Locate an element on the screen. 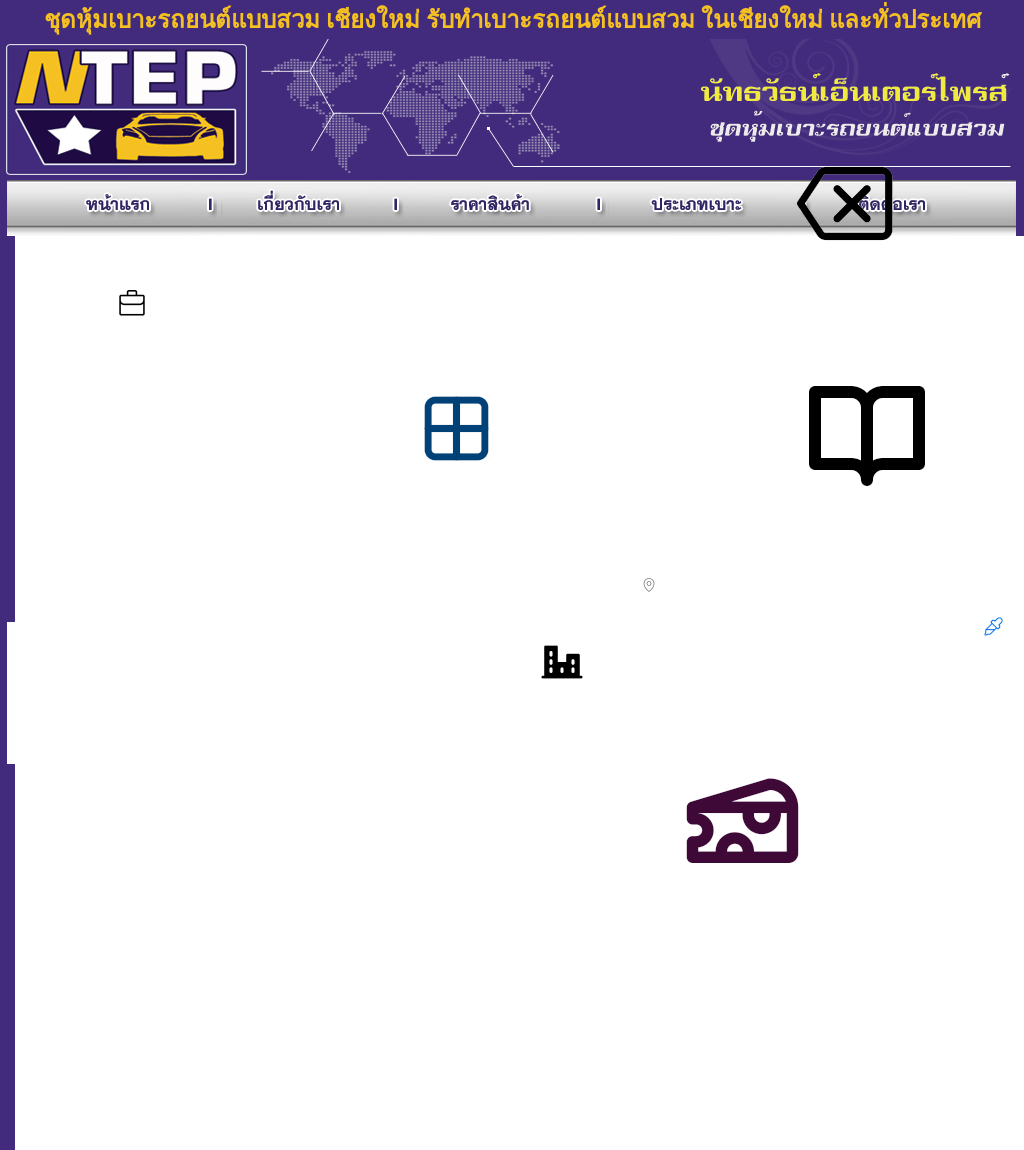 The image size is (1024, 1150). pick a color from the screen is located at coordinates (993, 626).